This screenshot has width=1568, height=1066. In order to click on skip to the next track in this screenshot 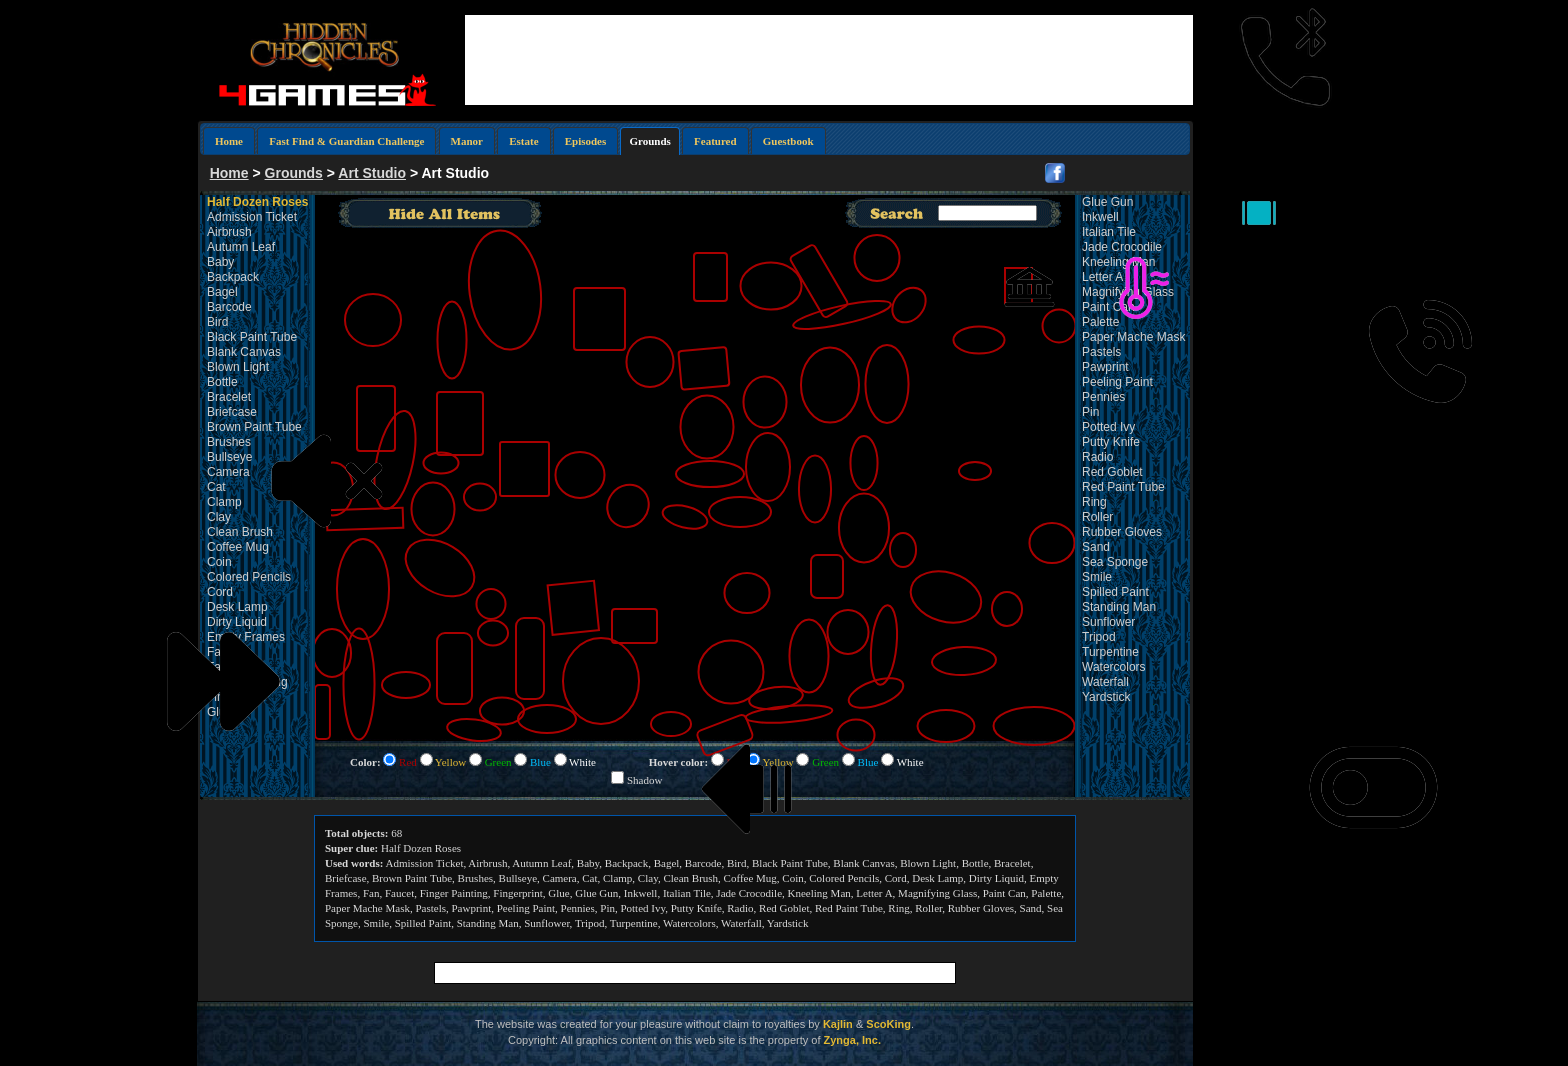, I will do `click(216, 681)`.